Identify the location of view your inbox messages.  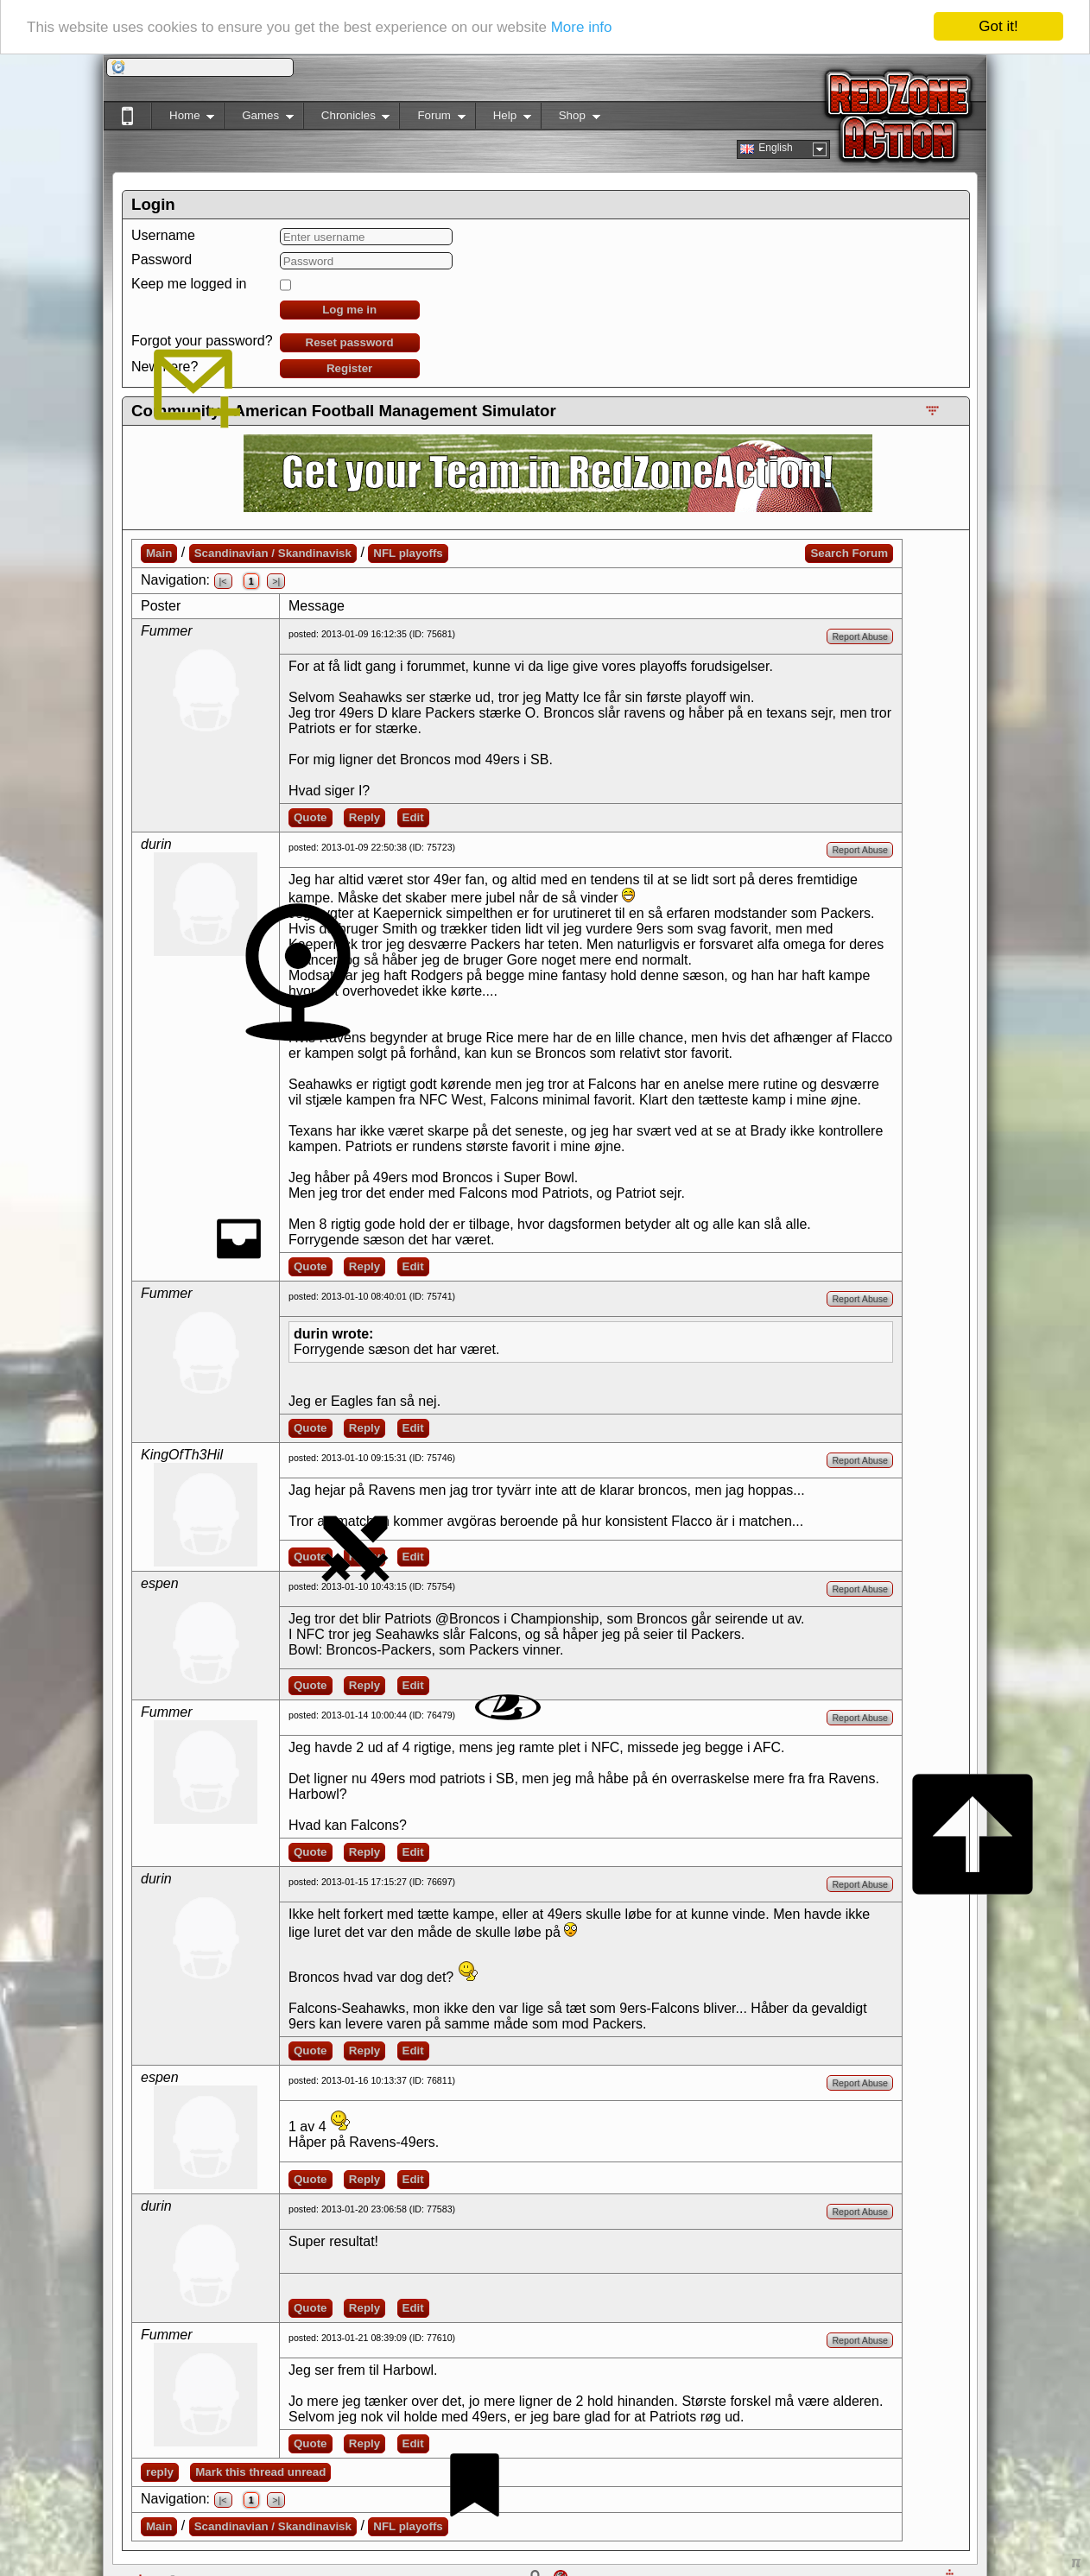
(238, 1238).